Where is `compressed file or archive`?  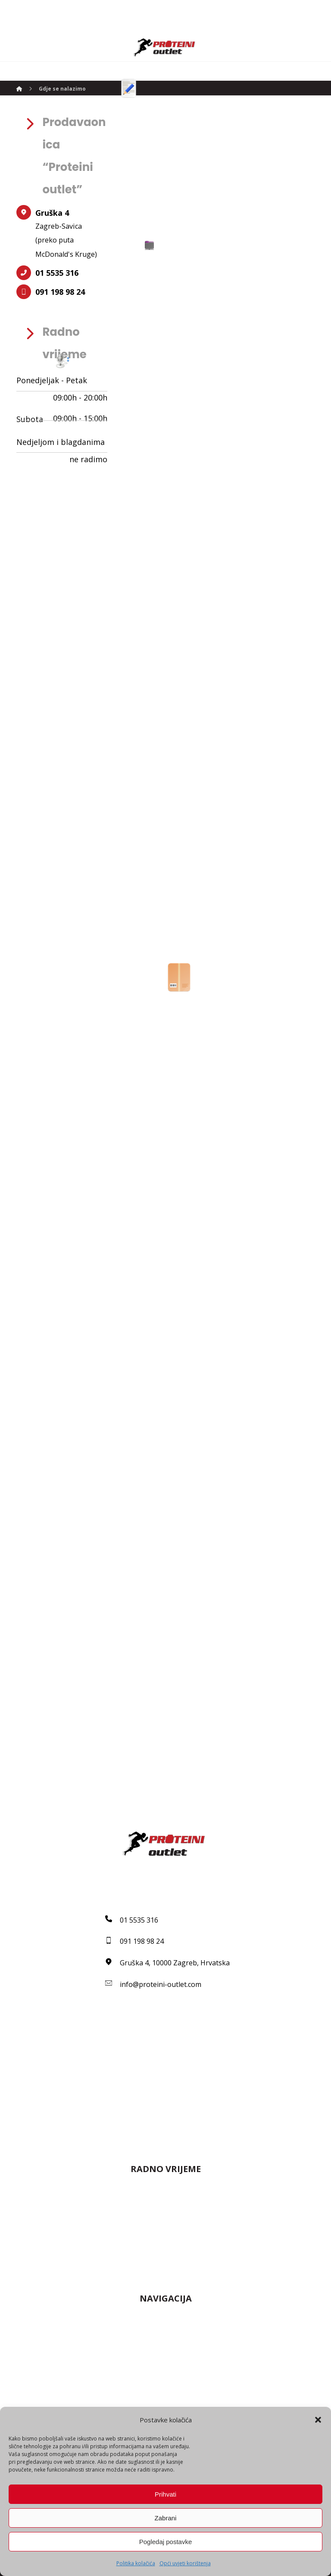
compressed file or archive is located at coordinates (179, 977).